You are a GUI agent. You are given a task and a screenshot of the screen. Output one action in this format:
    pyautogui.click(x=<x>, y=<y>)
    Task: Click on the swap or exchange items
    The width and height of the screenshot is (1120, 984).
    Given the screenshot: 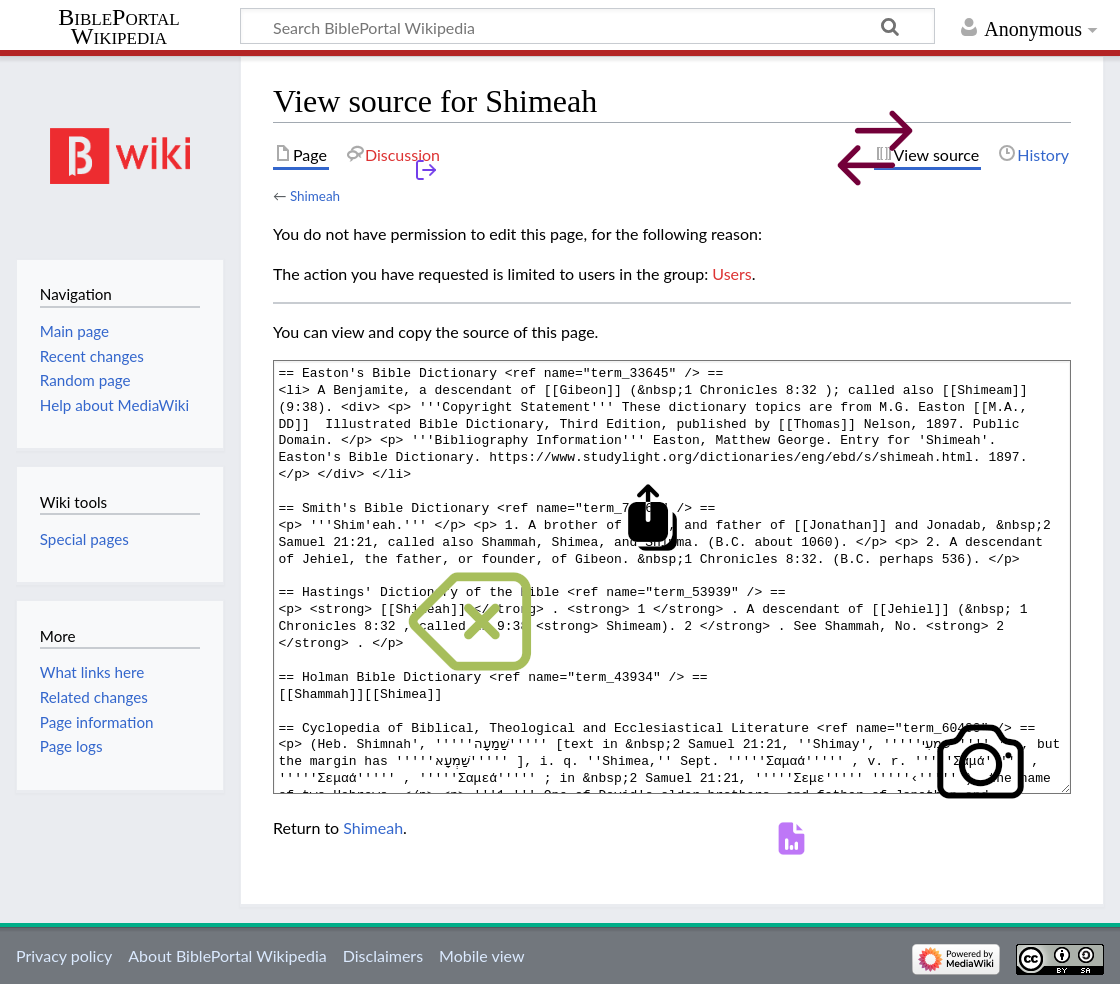 What is the action you would take?
    pyautogui.click(x=875, y=148)
    